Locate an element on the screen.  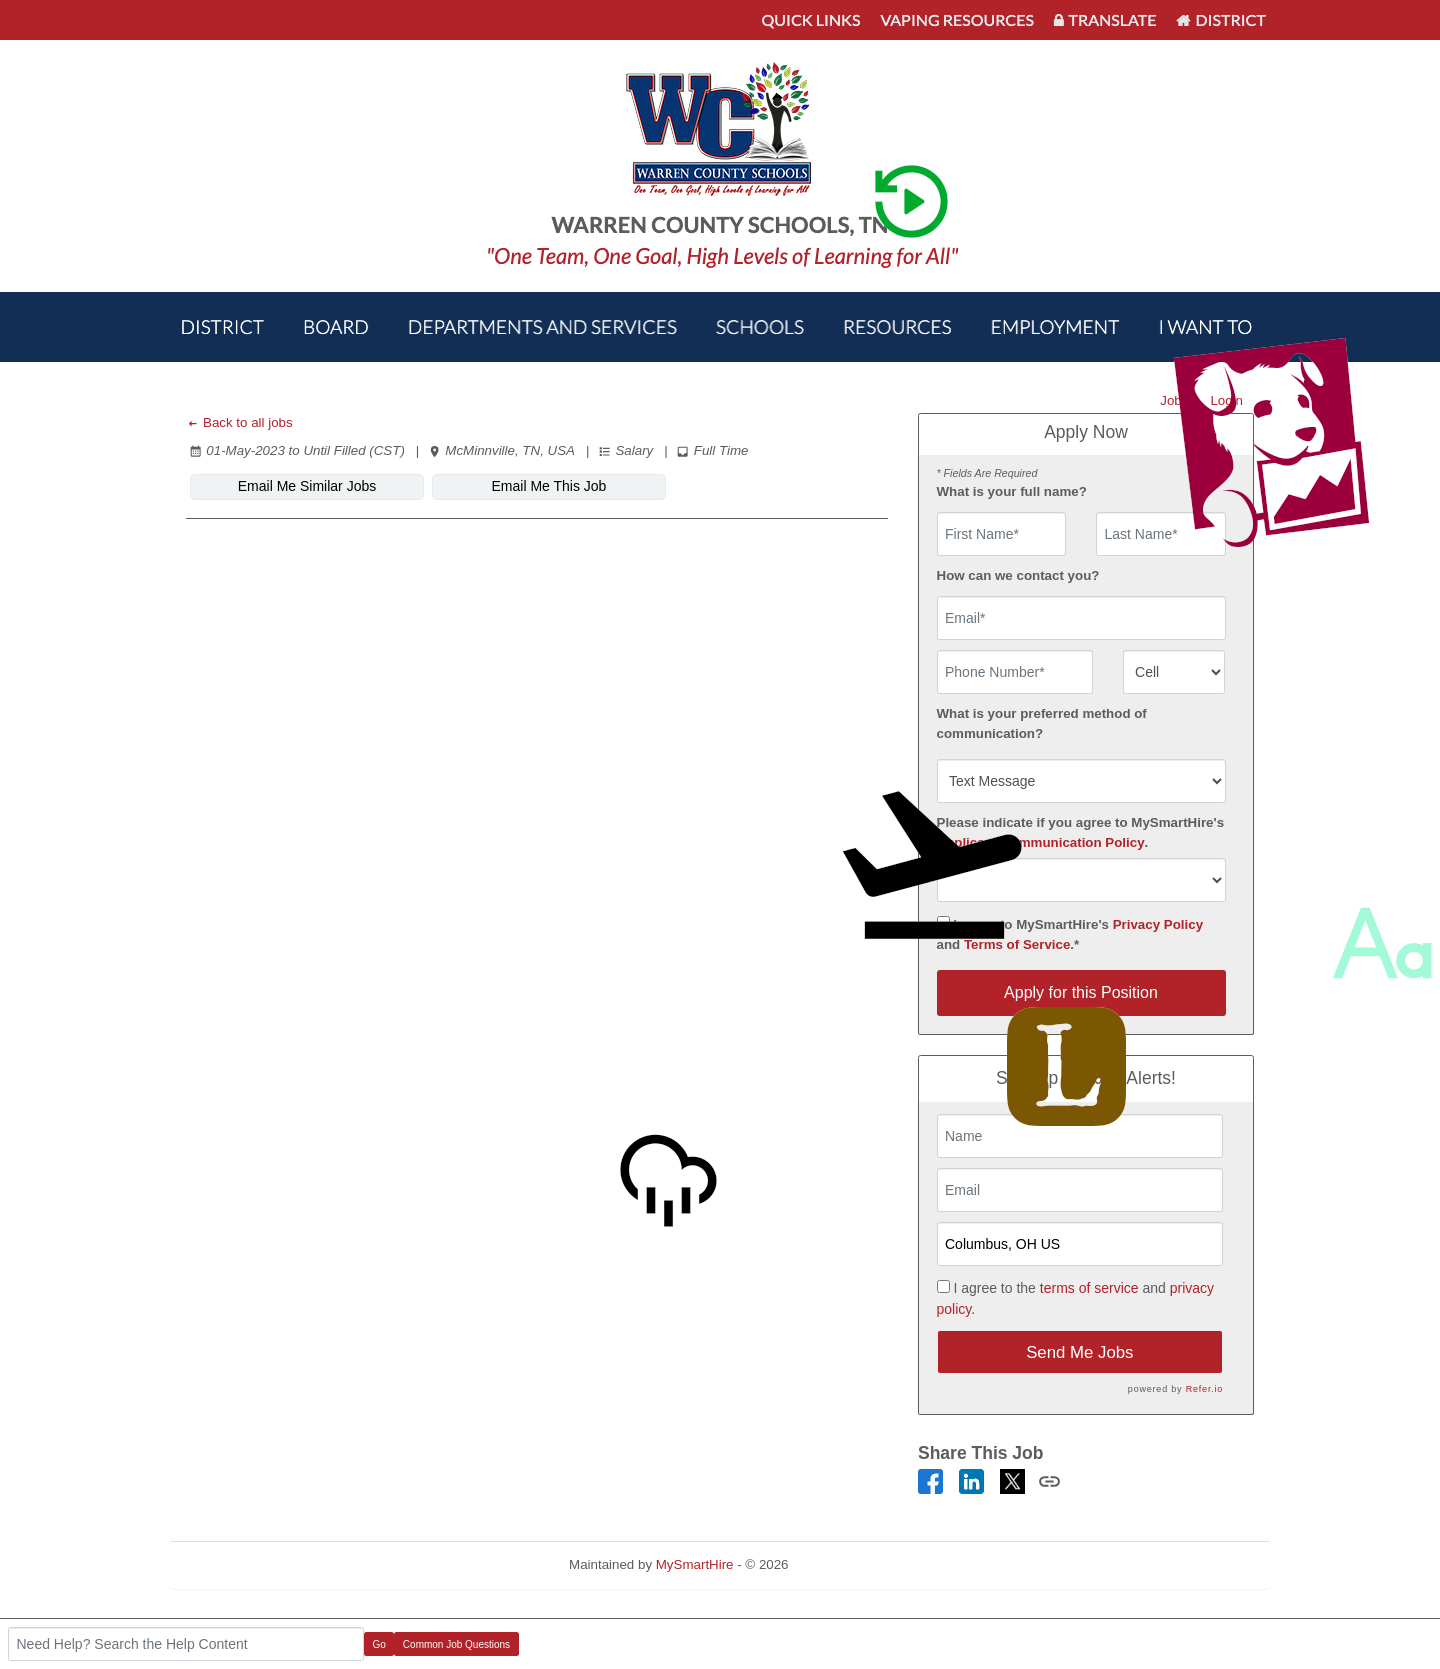
indicates heavy rain or showers in weather forecast is located at coordinates (668, 1178).